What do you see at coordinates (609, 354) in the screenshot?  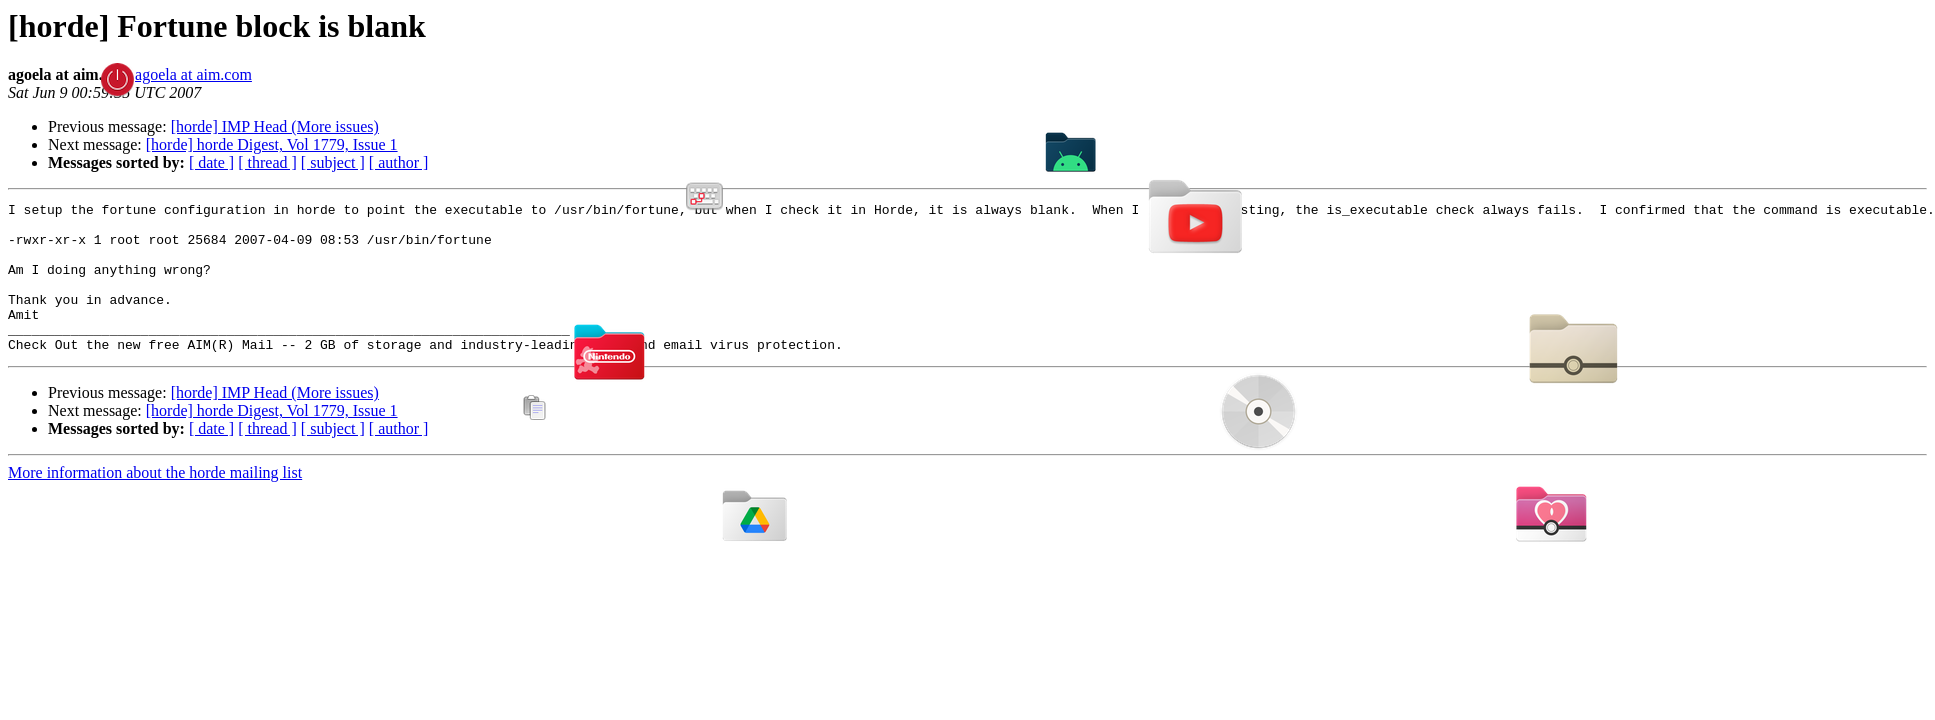 I see `open folder containing Nintendo games or files` at bounding box center [609, 354].